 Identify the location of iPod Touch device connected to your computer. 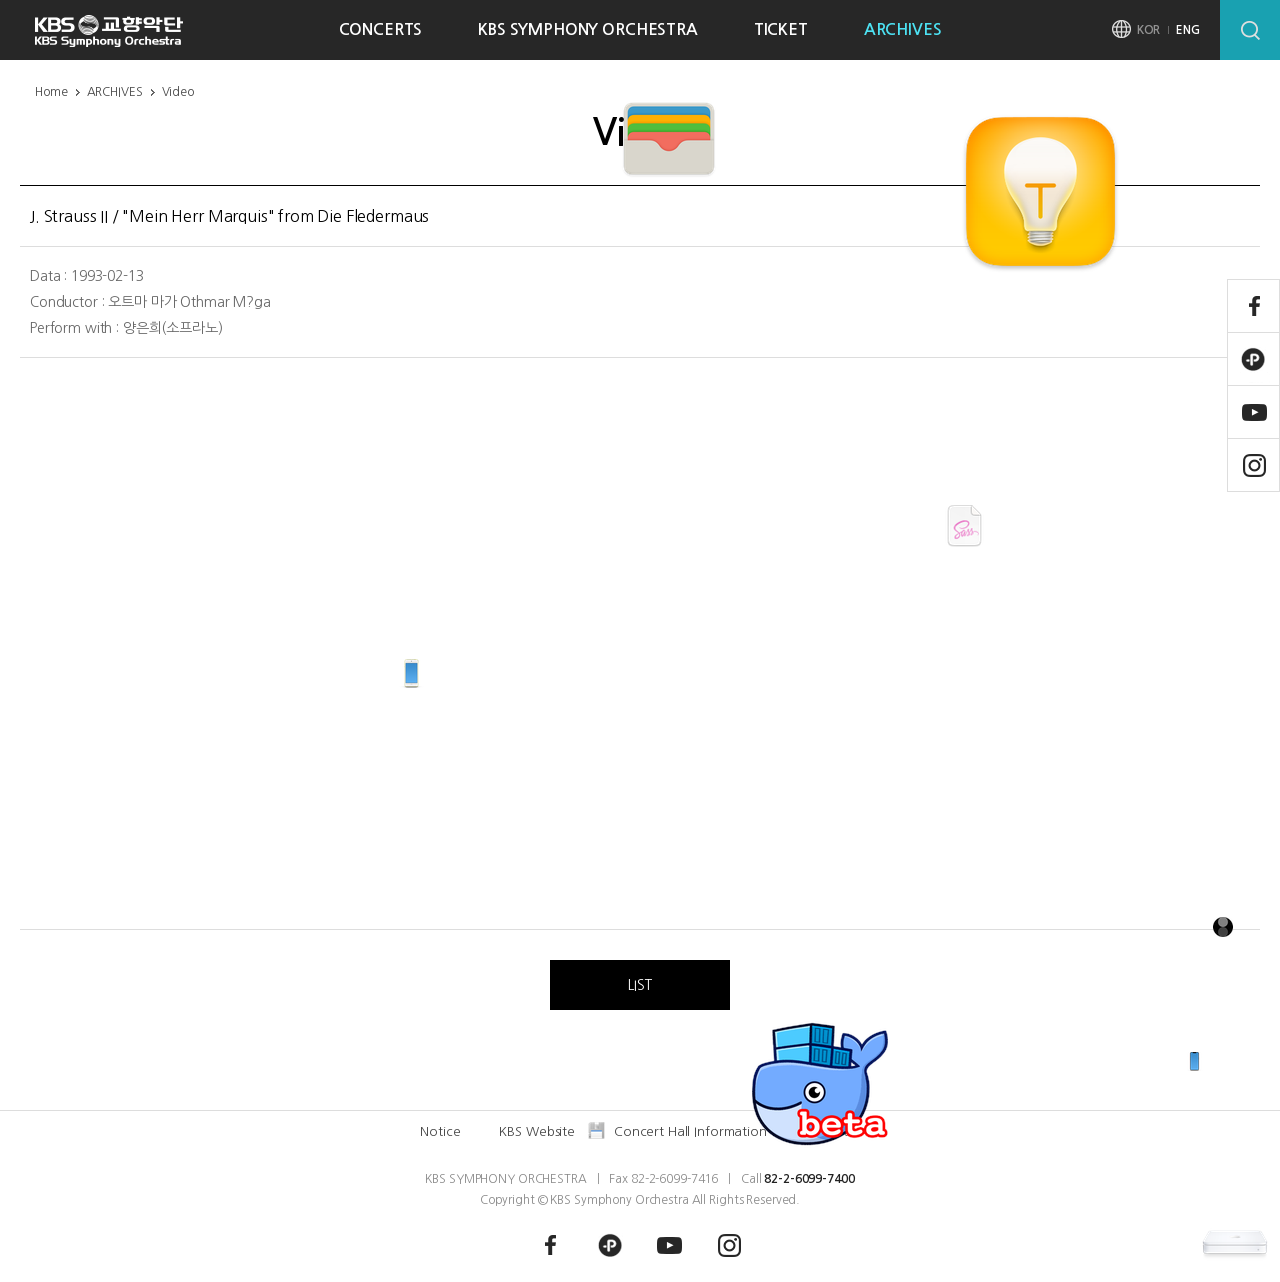
(411, 673).